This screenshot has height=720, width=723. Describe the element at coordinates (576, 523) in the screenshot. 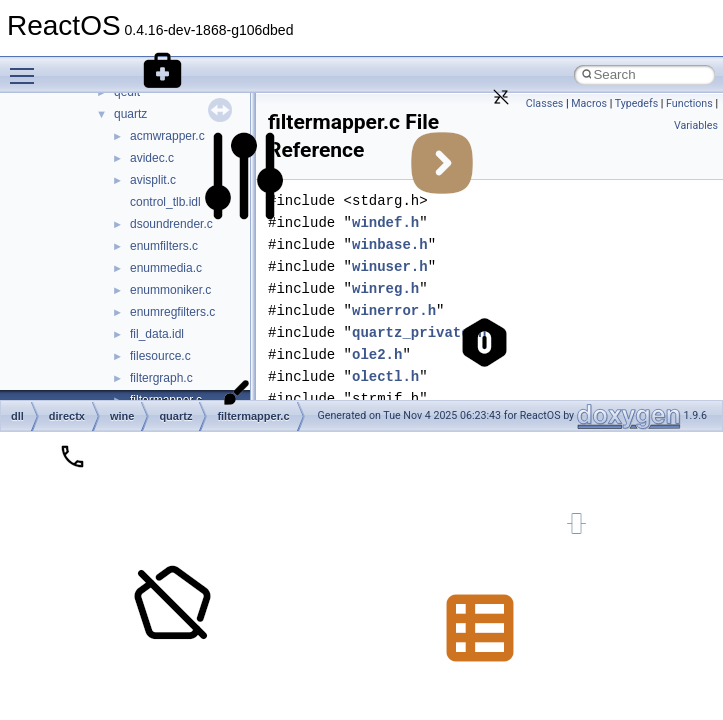

I see `align object to vertical center` at that location.